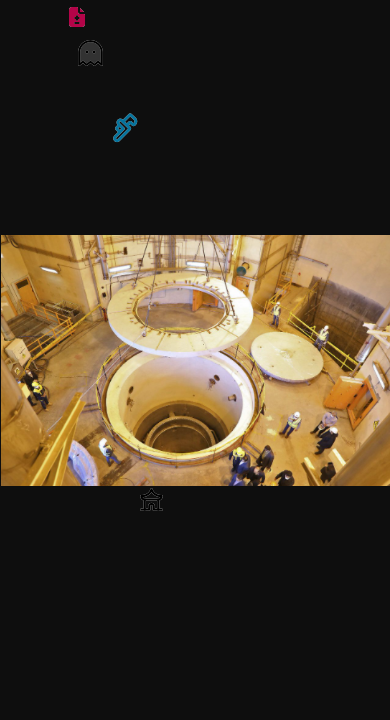 This screenshot has height=720, width=390. I want to click on toggle ghost mode or invisible status, so click(90, 53).